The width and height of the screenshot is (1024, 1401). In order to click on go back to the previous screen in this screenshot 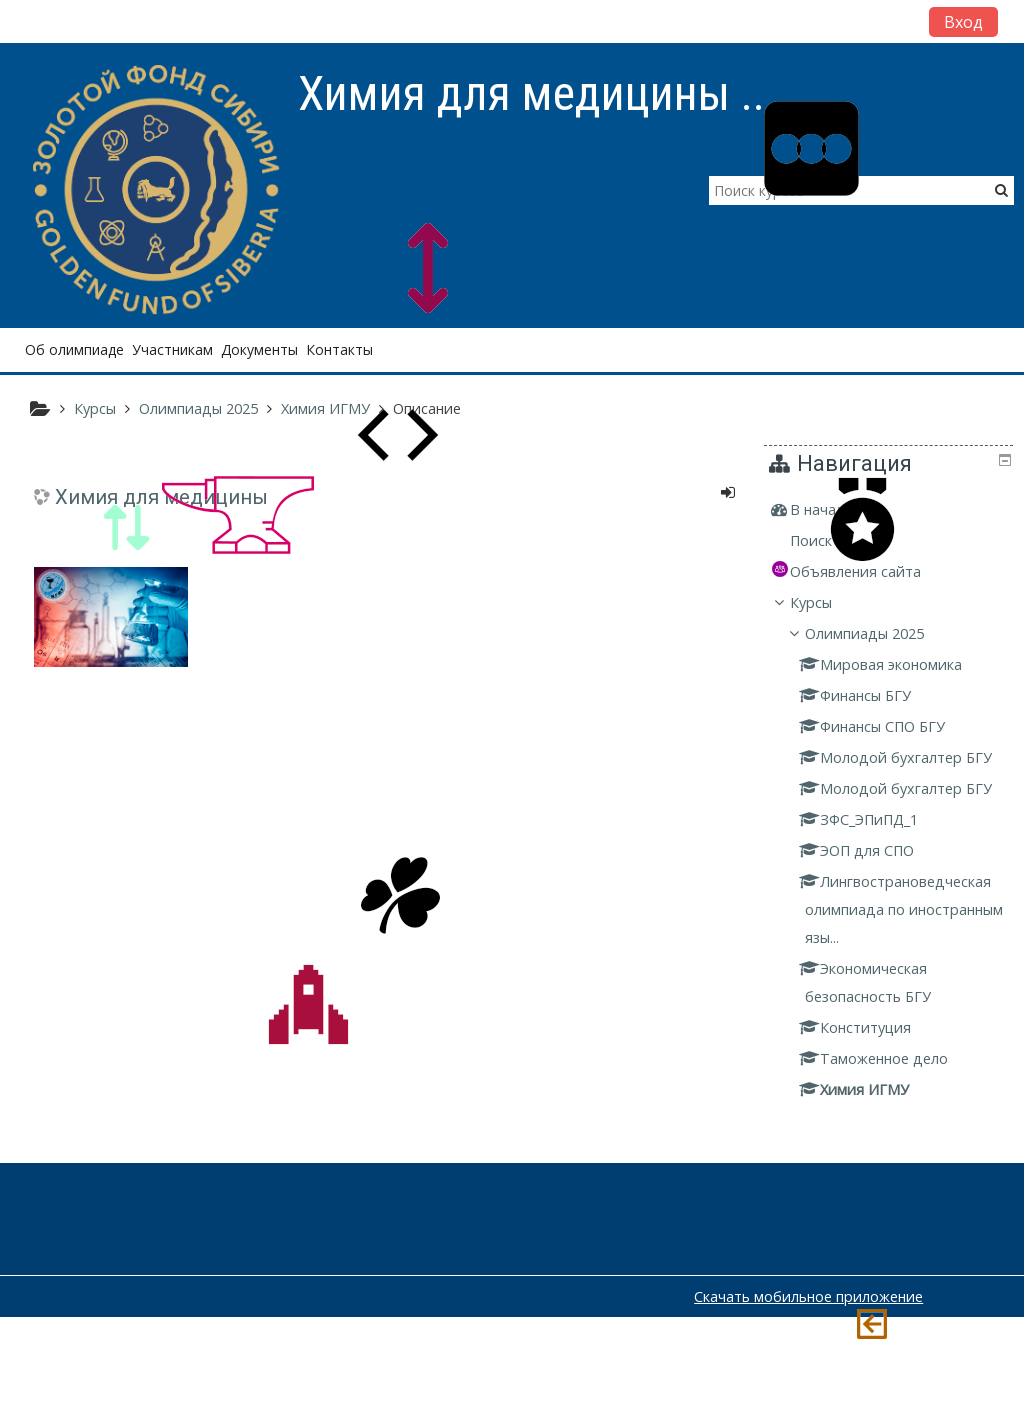, I will do `click(872, 1324)`.